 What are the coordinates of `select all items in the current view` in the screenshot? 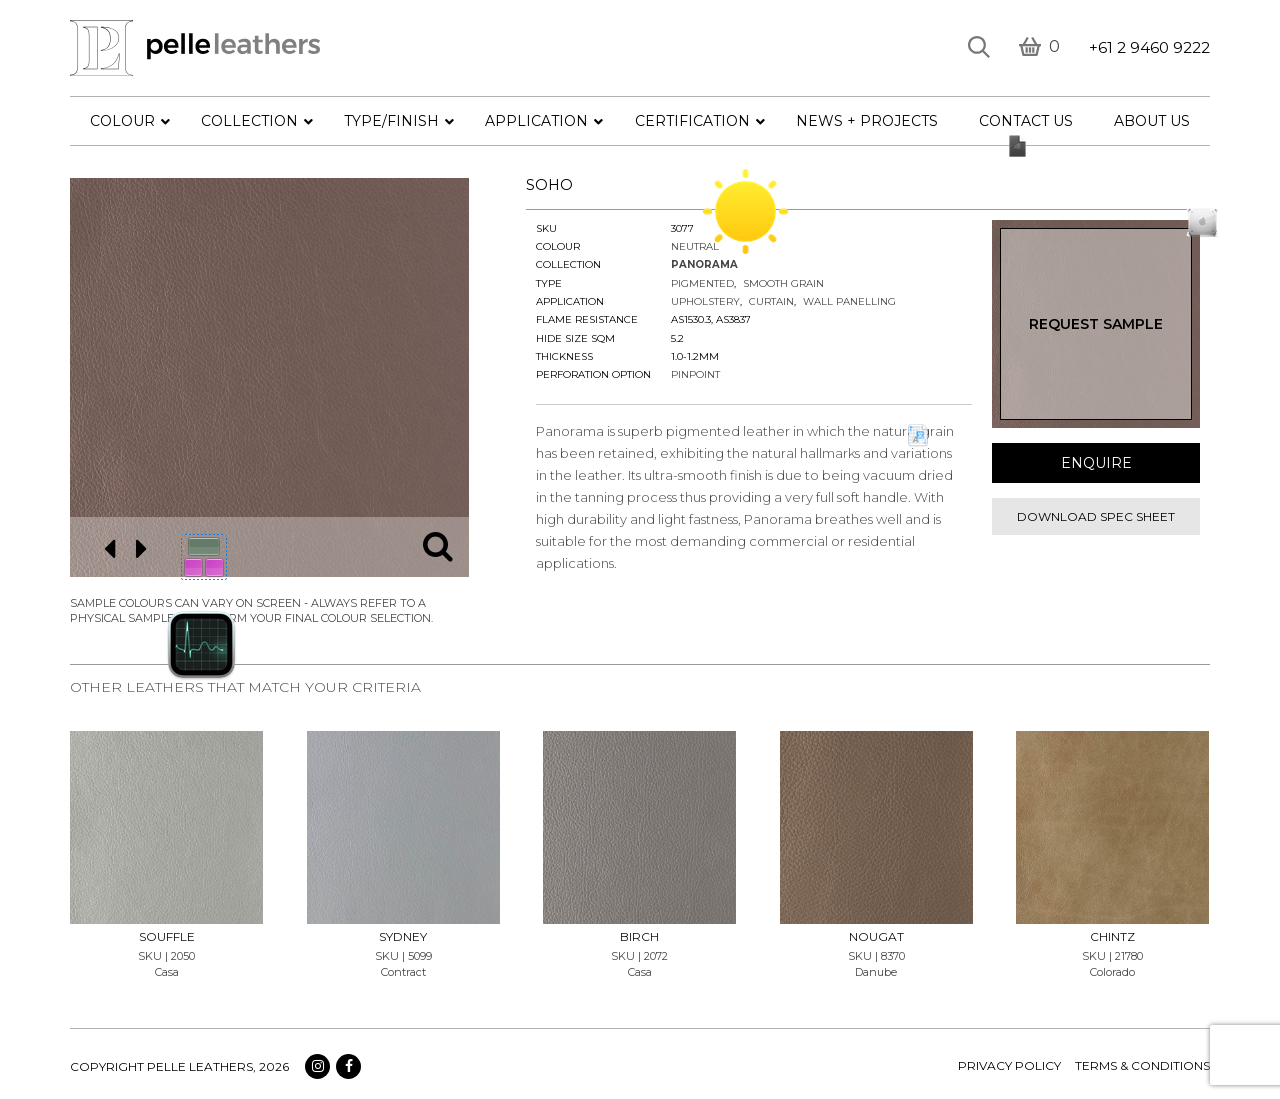 It's located at (204, 557).